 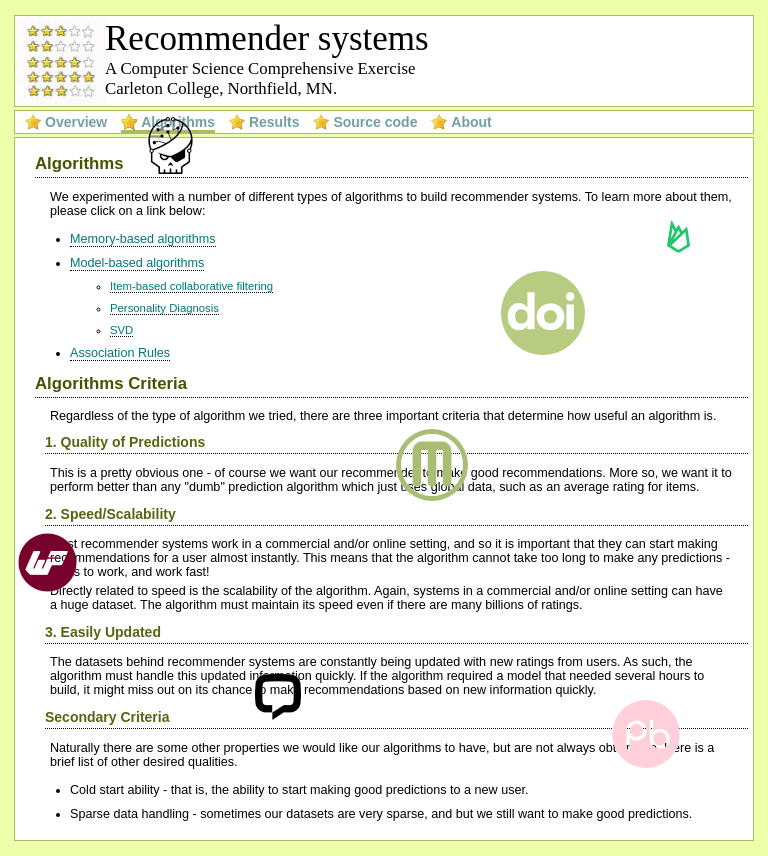 I want to click on open LiveChat customer support, so click(x=278, y=697).